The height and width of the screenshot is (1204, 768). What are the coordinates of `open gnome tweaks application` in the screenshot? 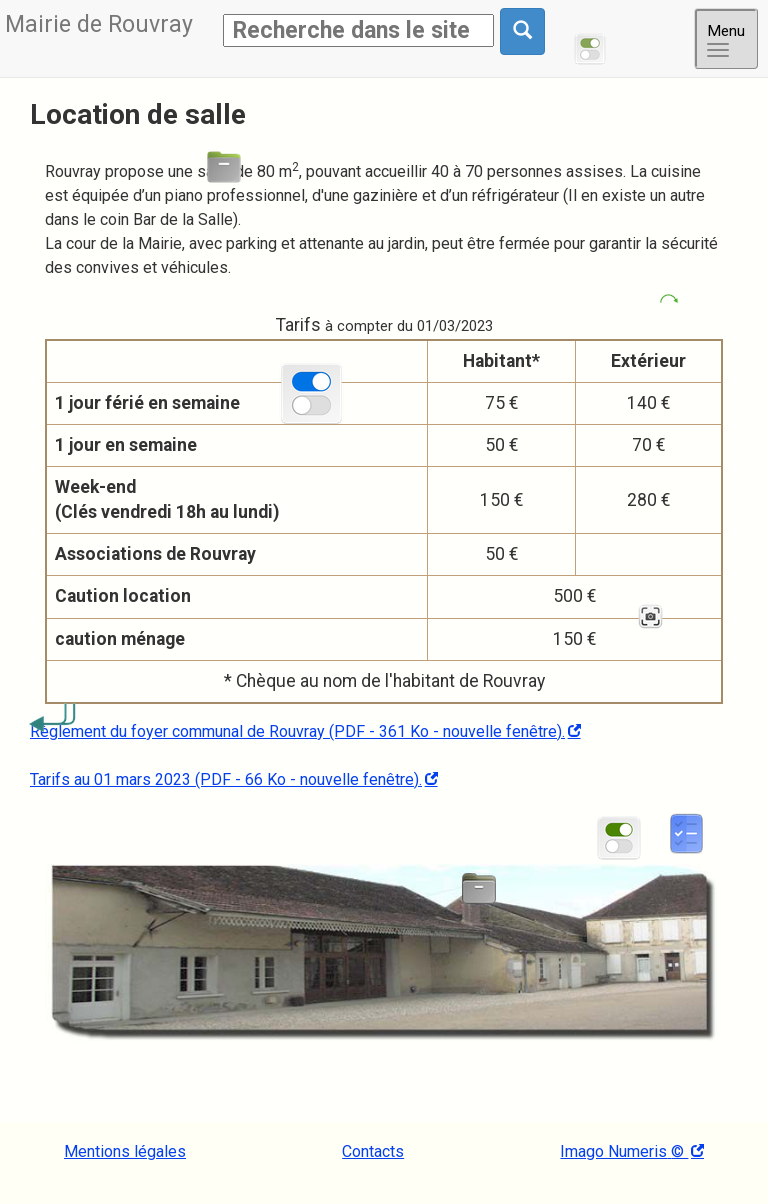 It's located at (311, 393).